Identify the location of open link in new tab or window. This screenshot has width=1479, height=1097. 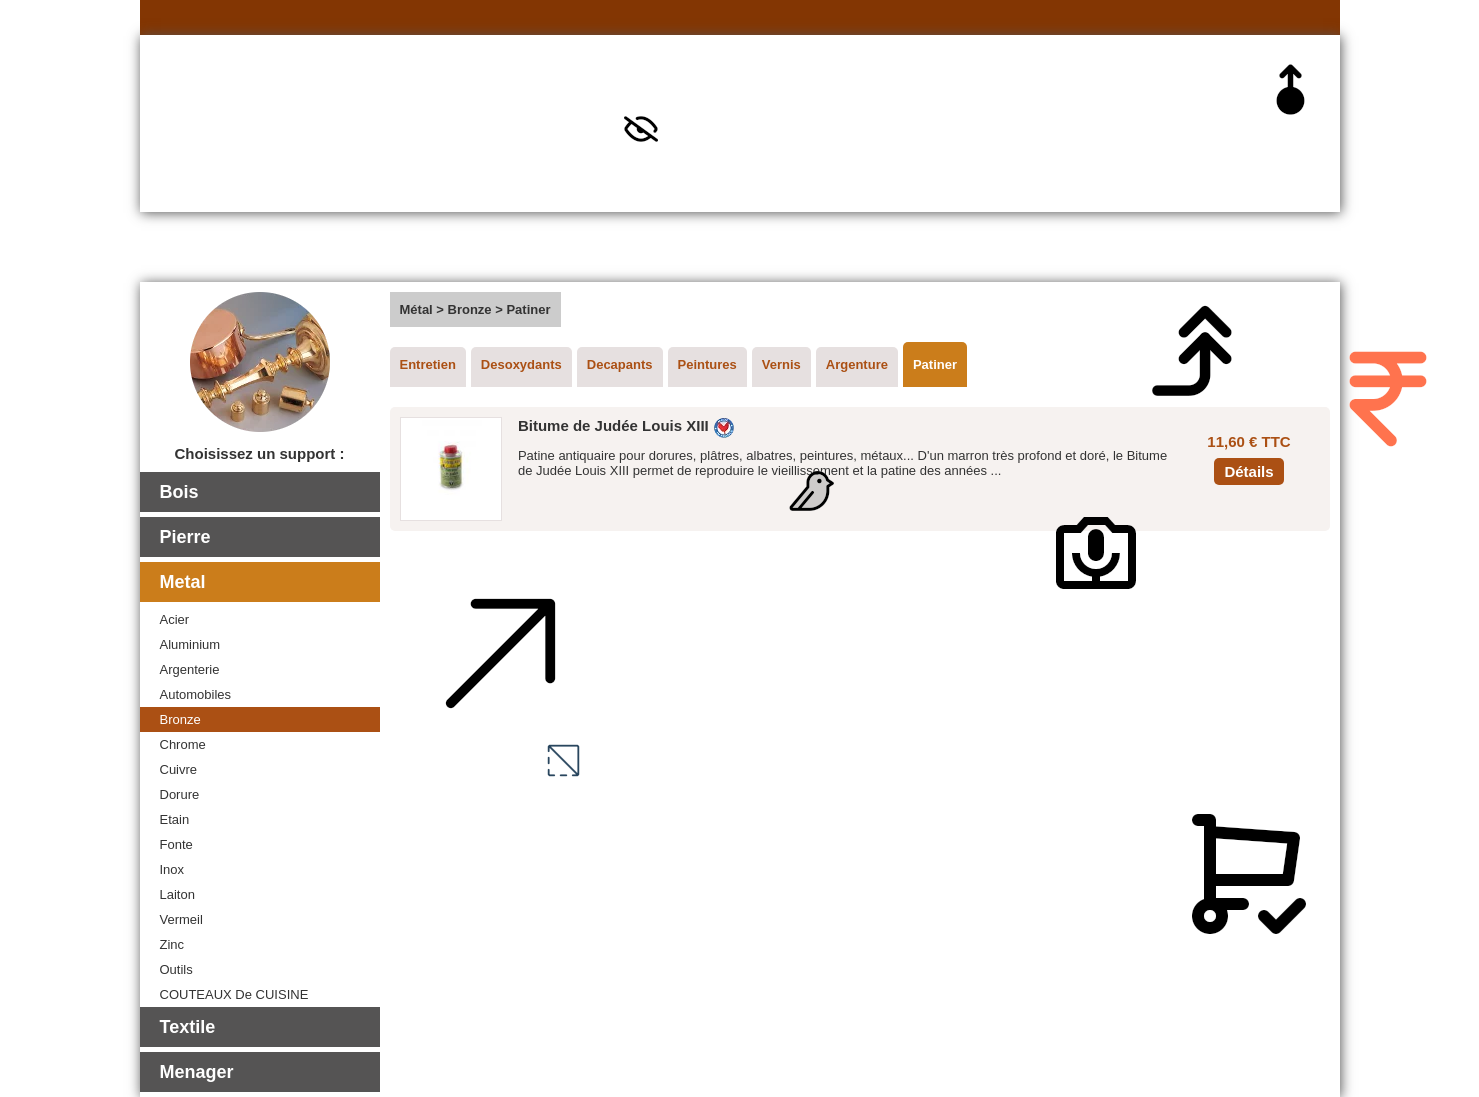
(500, 653).